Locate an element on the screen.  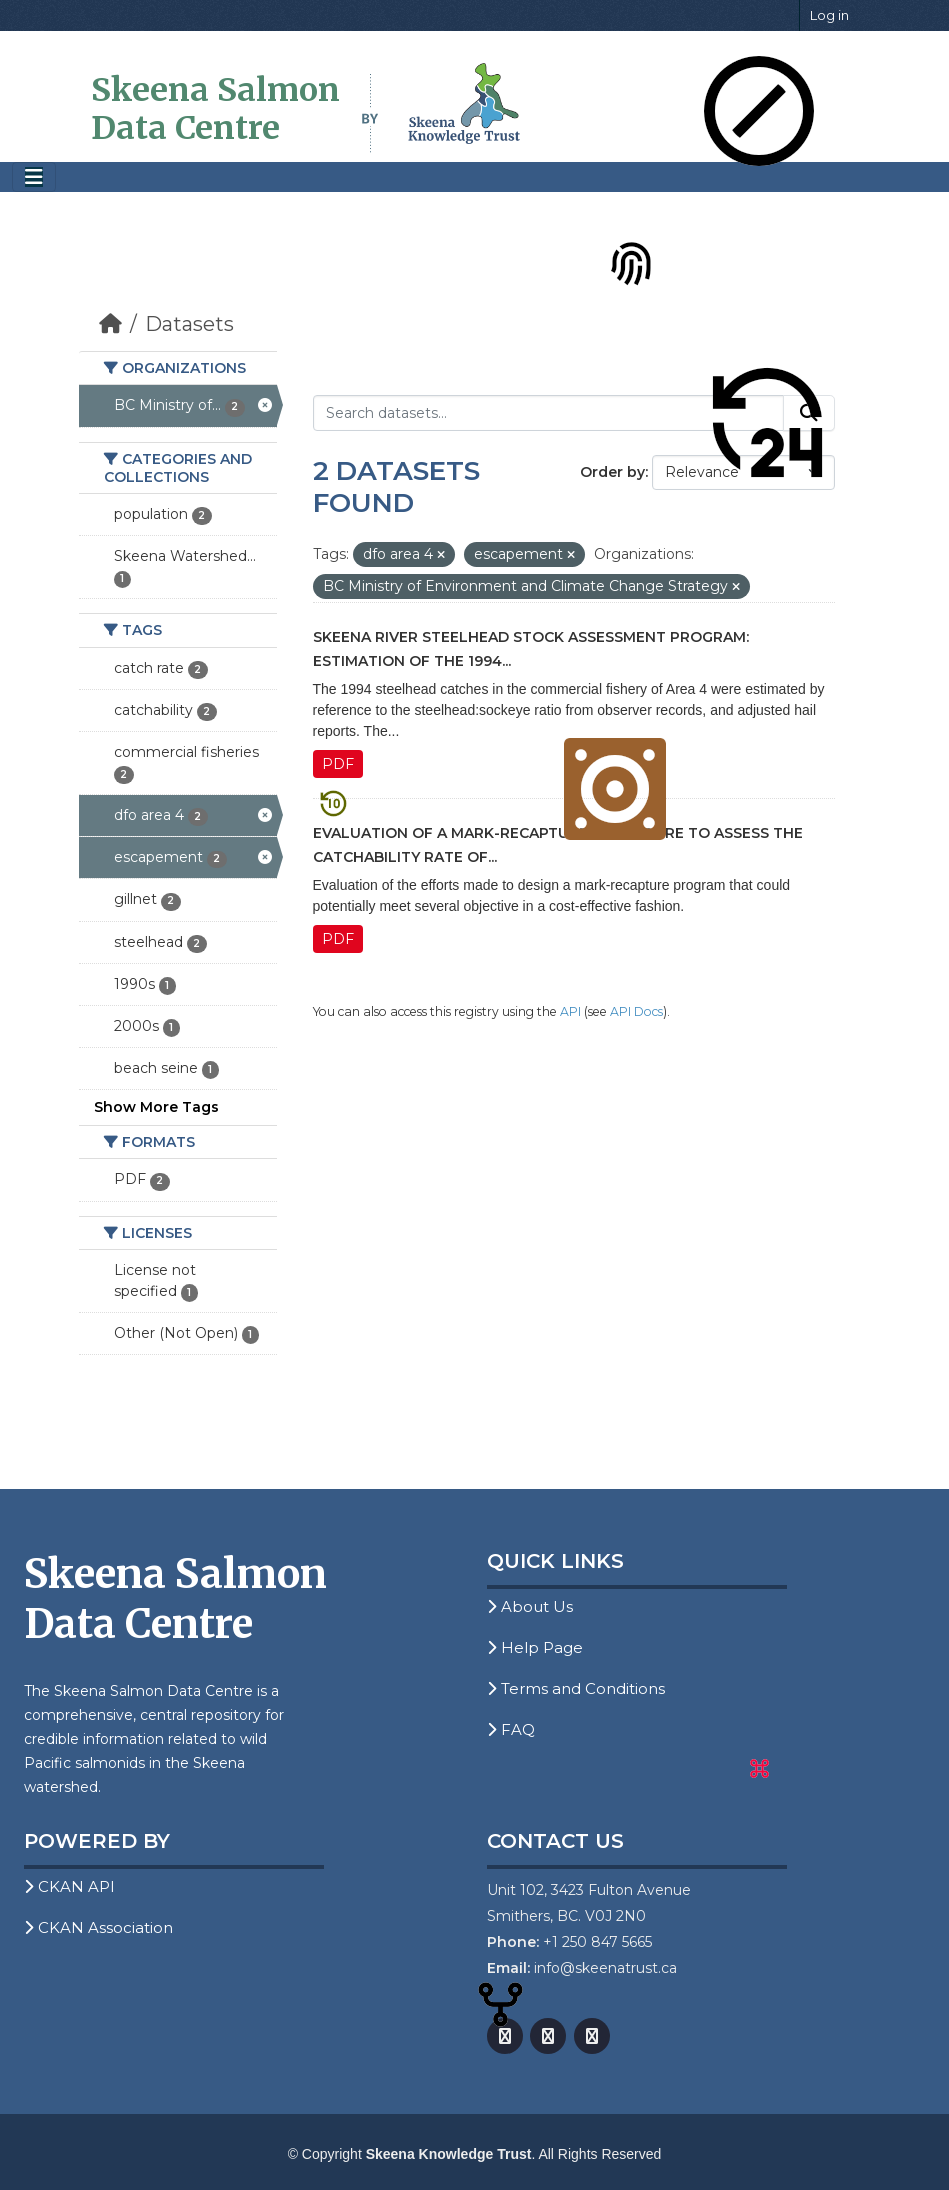
fork a repository is located at coordinates (500, 2004).